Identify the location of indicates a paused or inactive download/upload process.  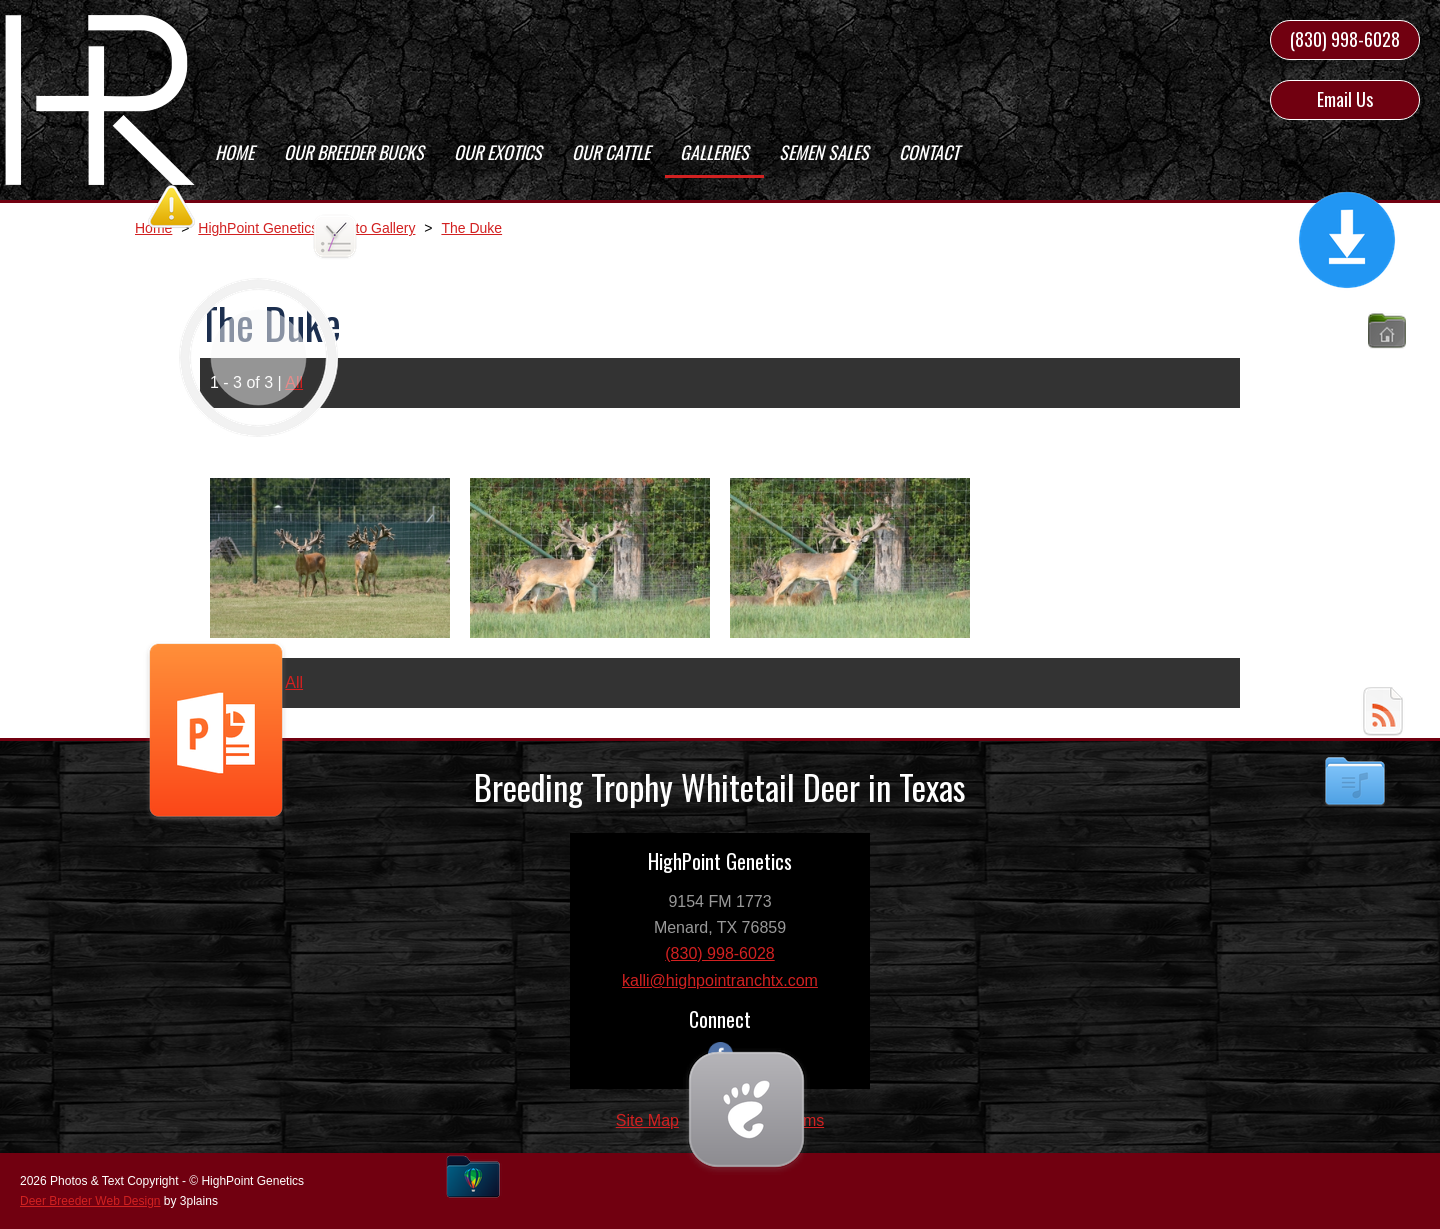
(258, 357).